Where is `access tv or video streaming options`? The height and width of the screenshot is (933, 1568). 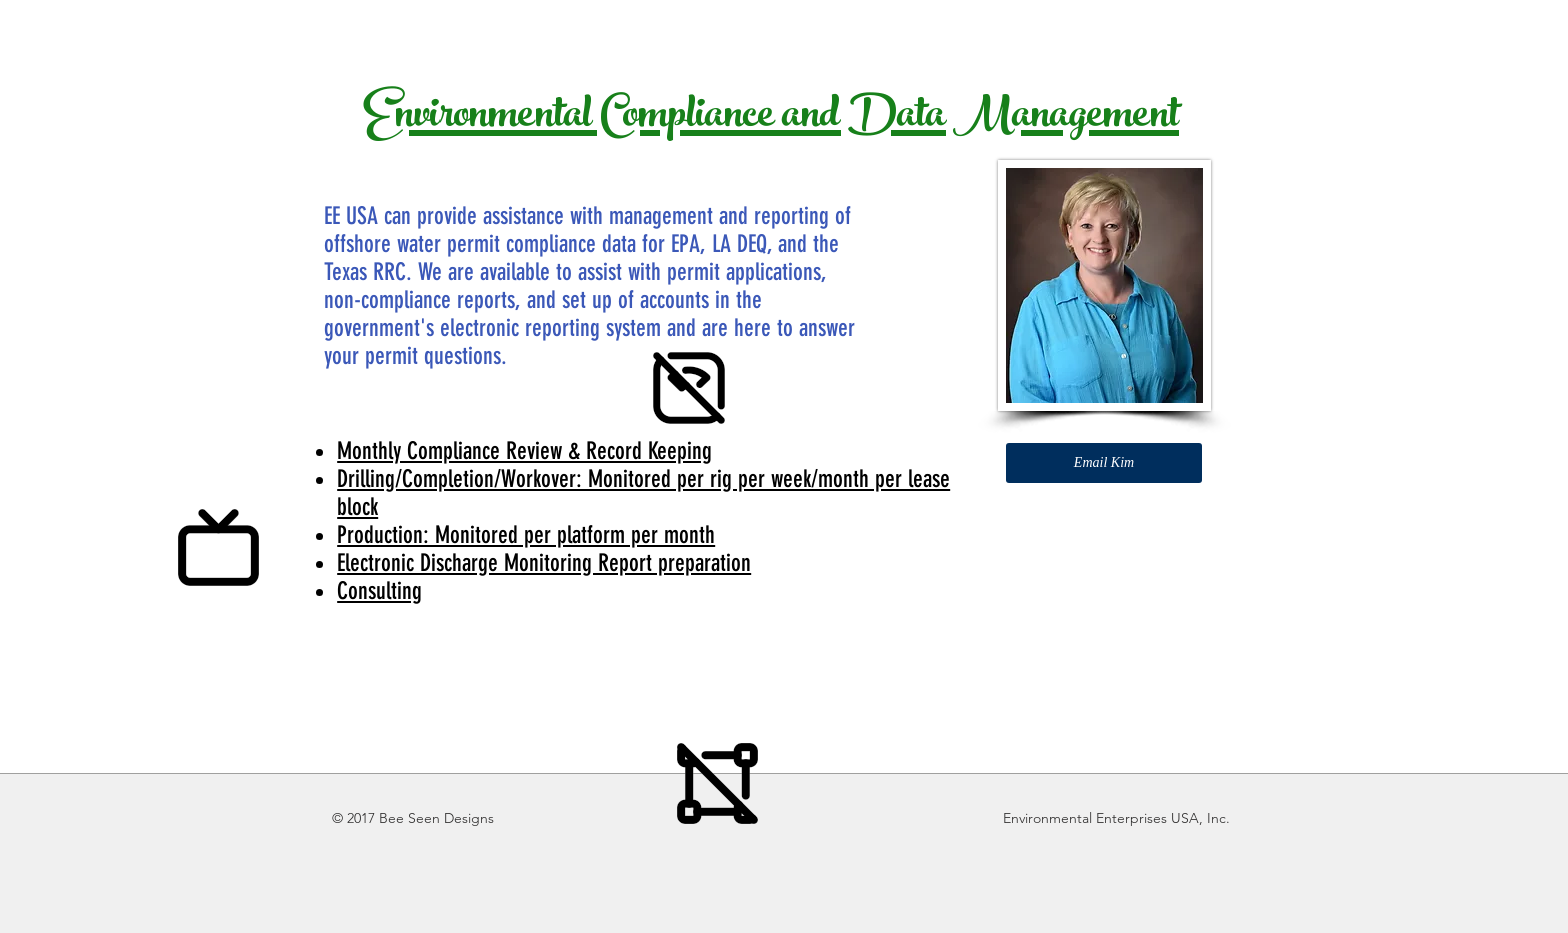
access tv or video streaming options is located at coordinates (218, 549).